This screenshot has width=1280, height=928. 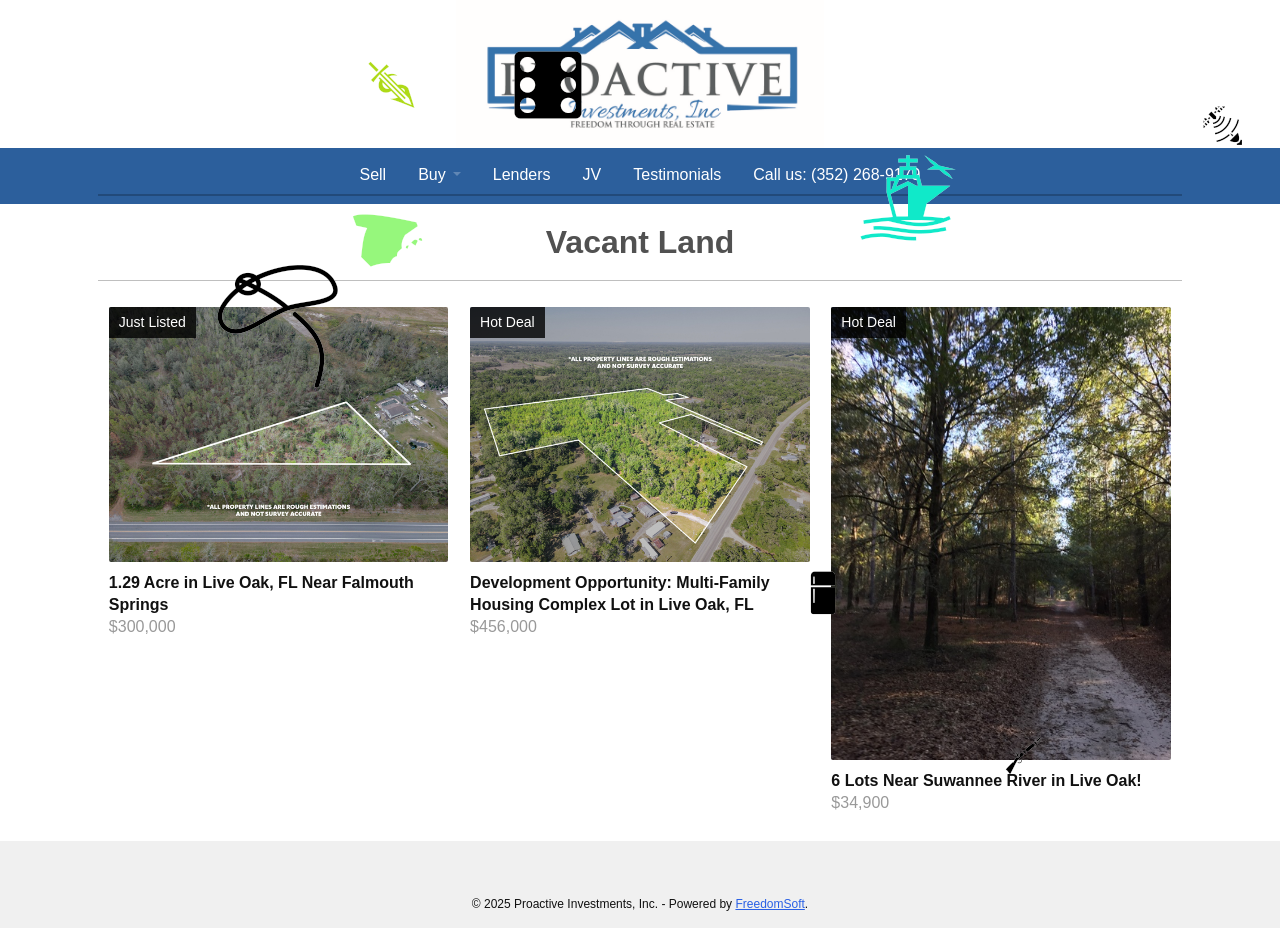 What do you see at coordinates (908, 202) in the screenshot?
I see `aircraft carrier unit in a strategy game` at bounding box center [908, 202].